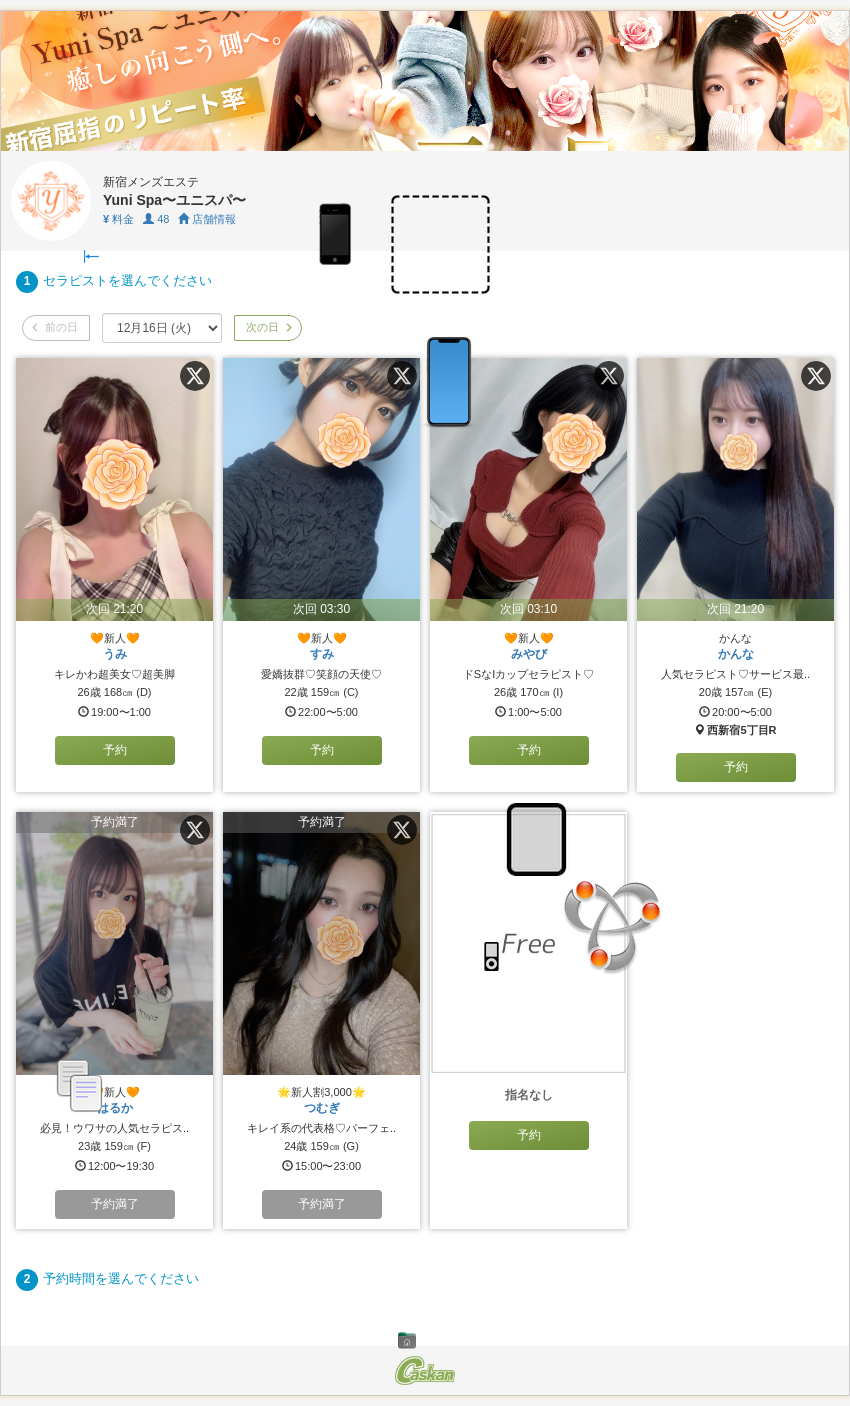 The width and height of the screenshot is (850, 1406). I want to click on copy selected content to clipboard, so click(79, 1085).